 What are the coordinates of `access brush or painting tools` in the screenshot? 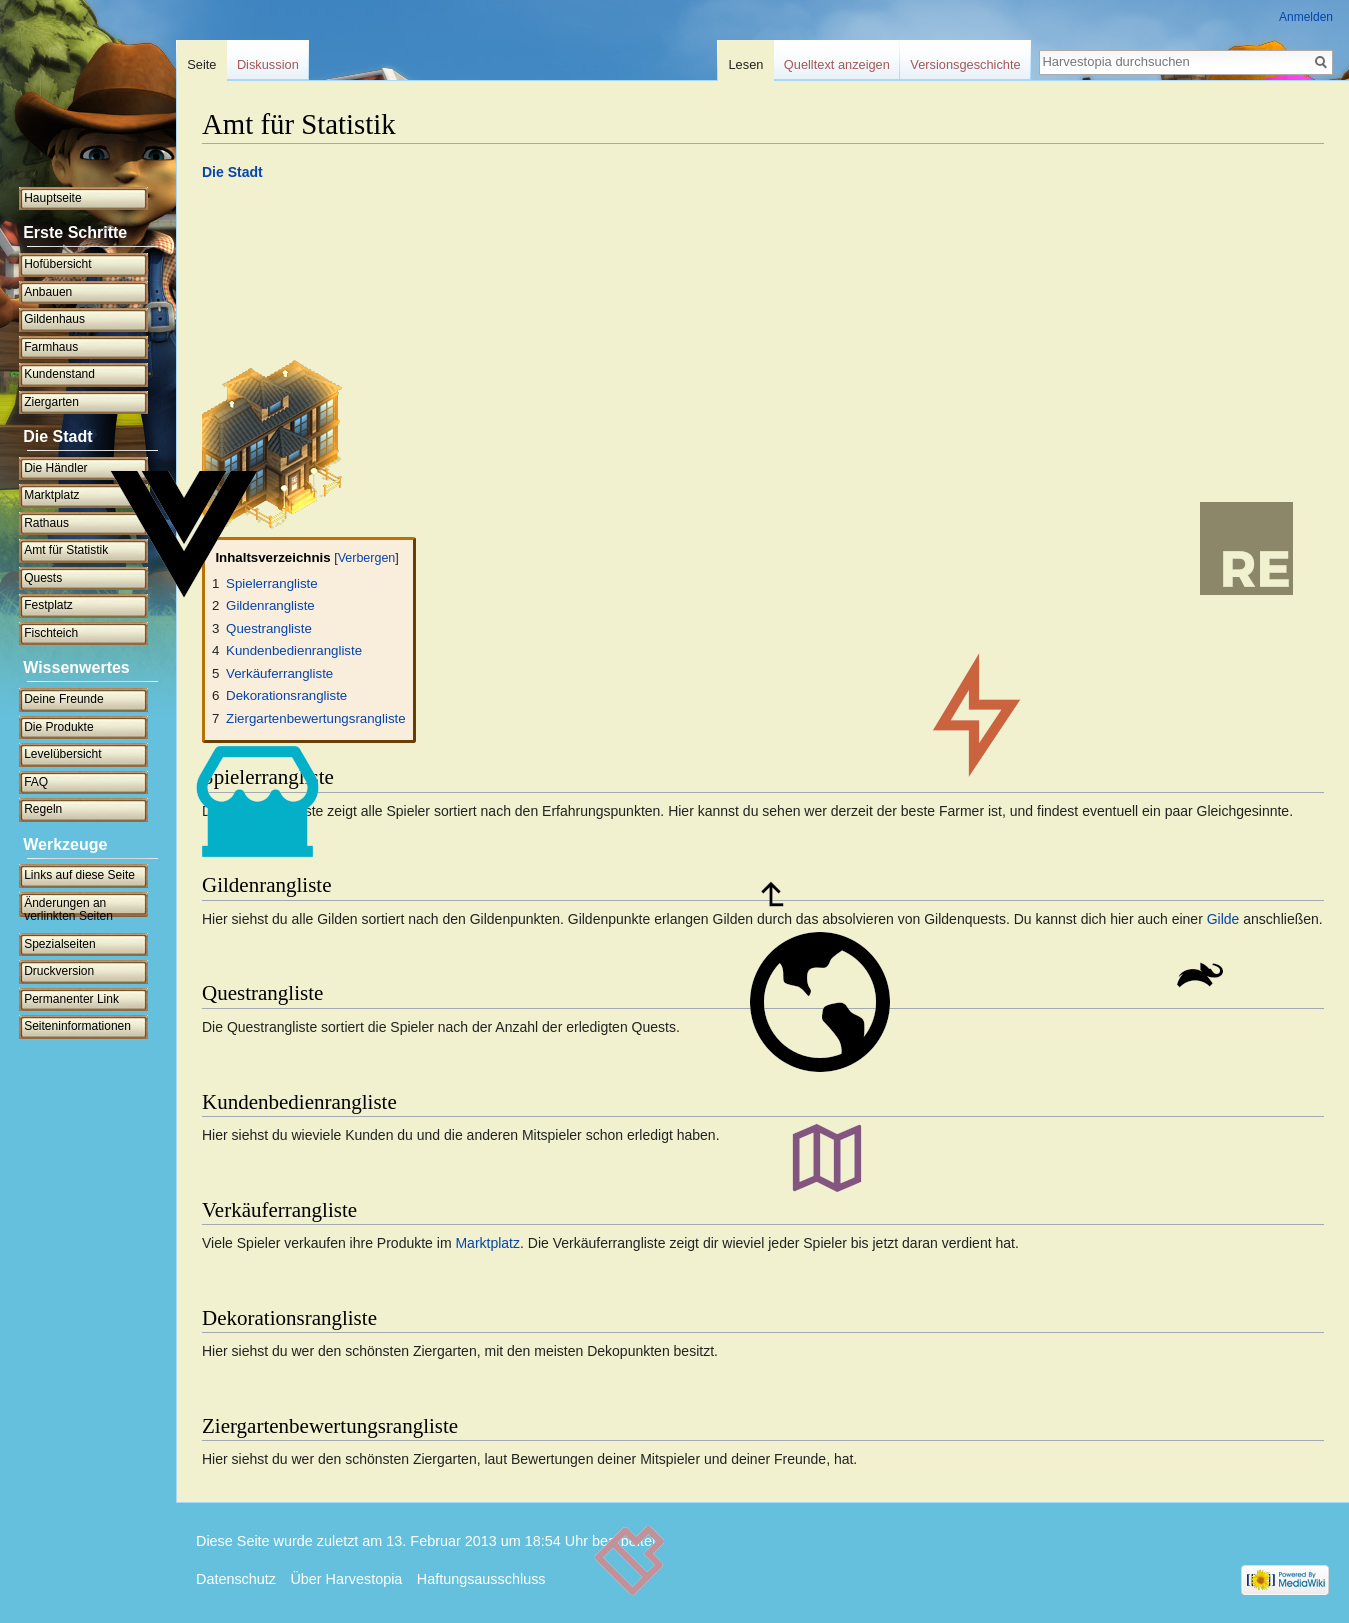 It's located at (631, 1558).